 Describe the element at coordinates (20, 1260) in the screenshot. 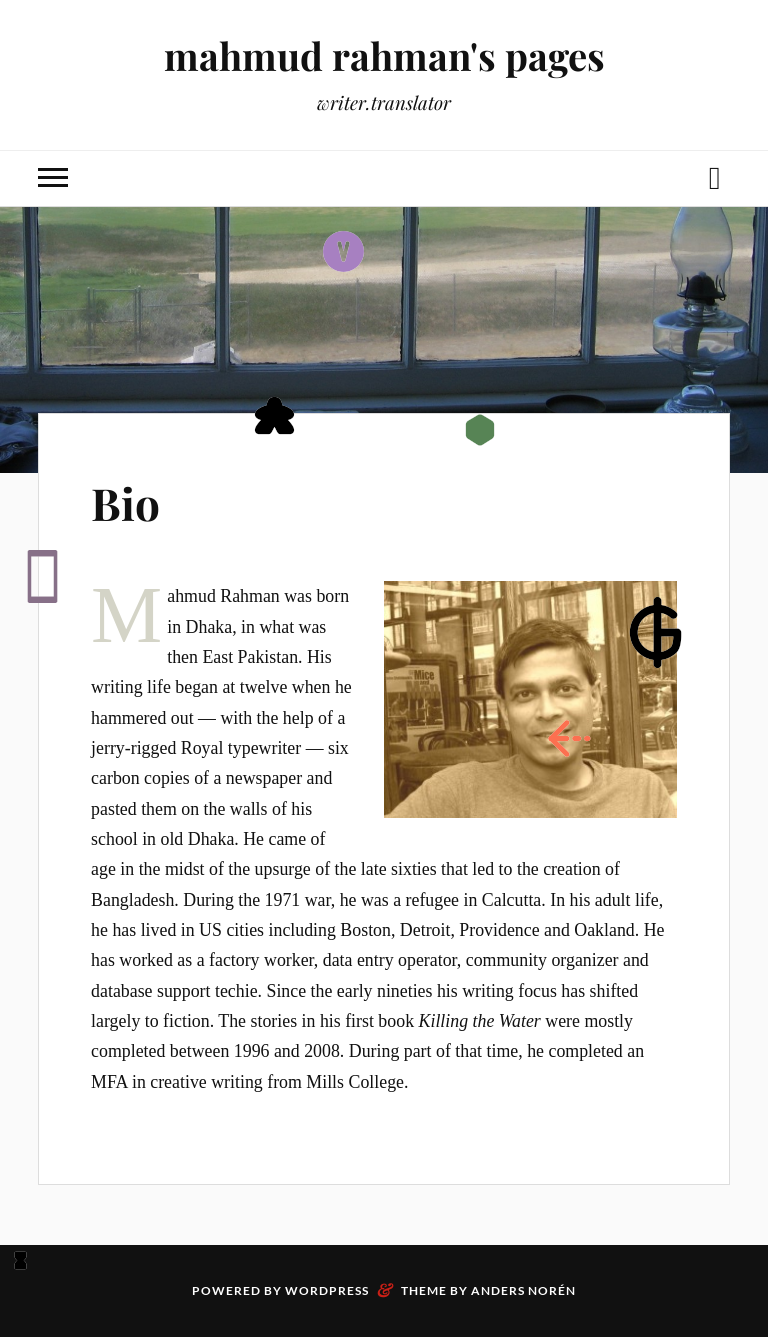

I see `indicates loading or processing in progress` at that location.